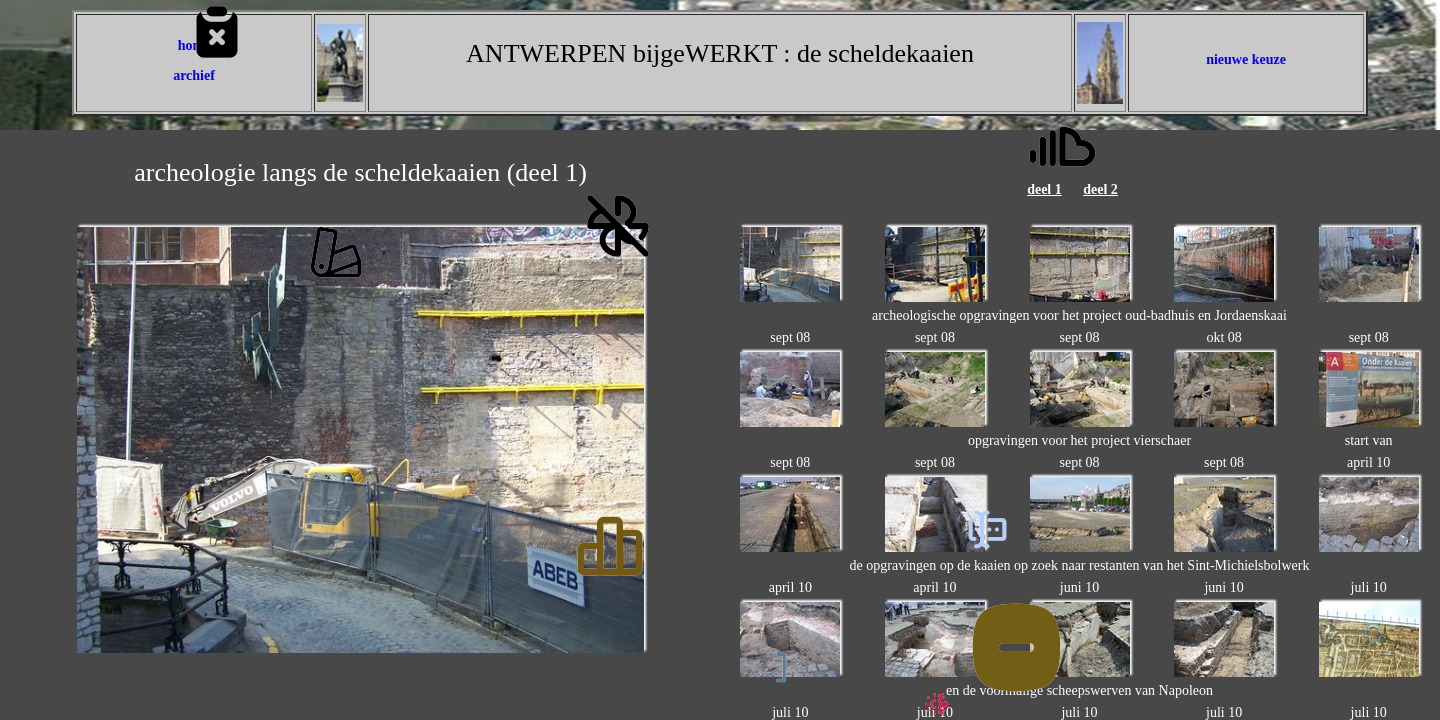  What do you see at coordinates (987, 529) in the screenshot?
I see `access forms and surveys` at bounding box center [987, 529].